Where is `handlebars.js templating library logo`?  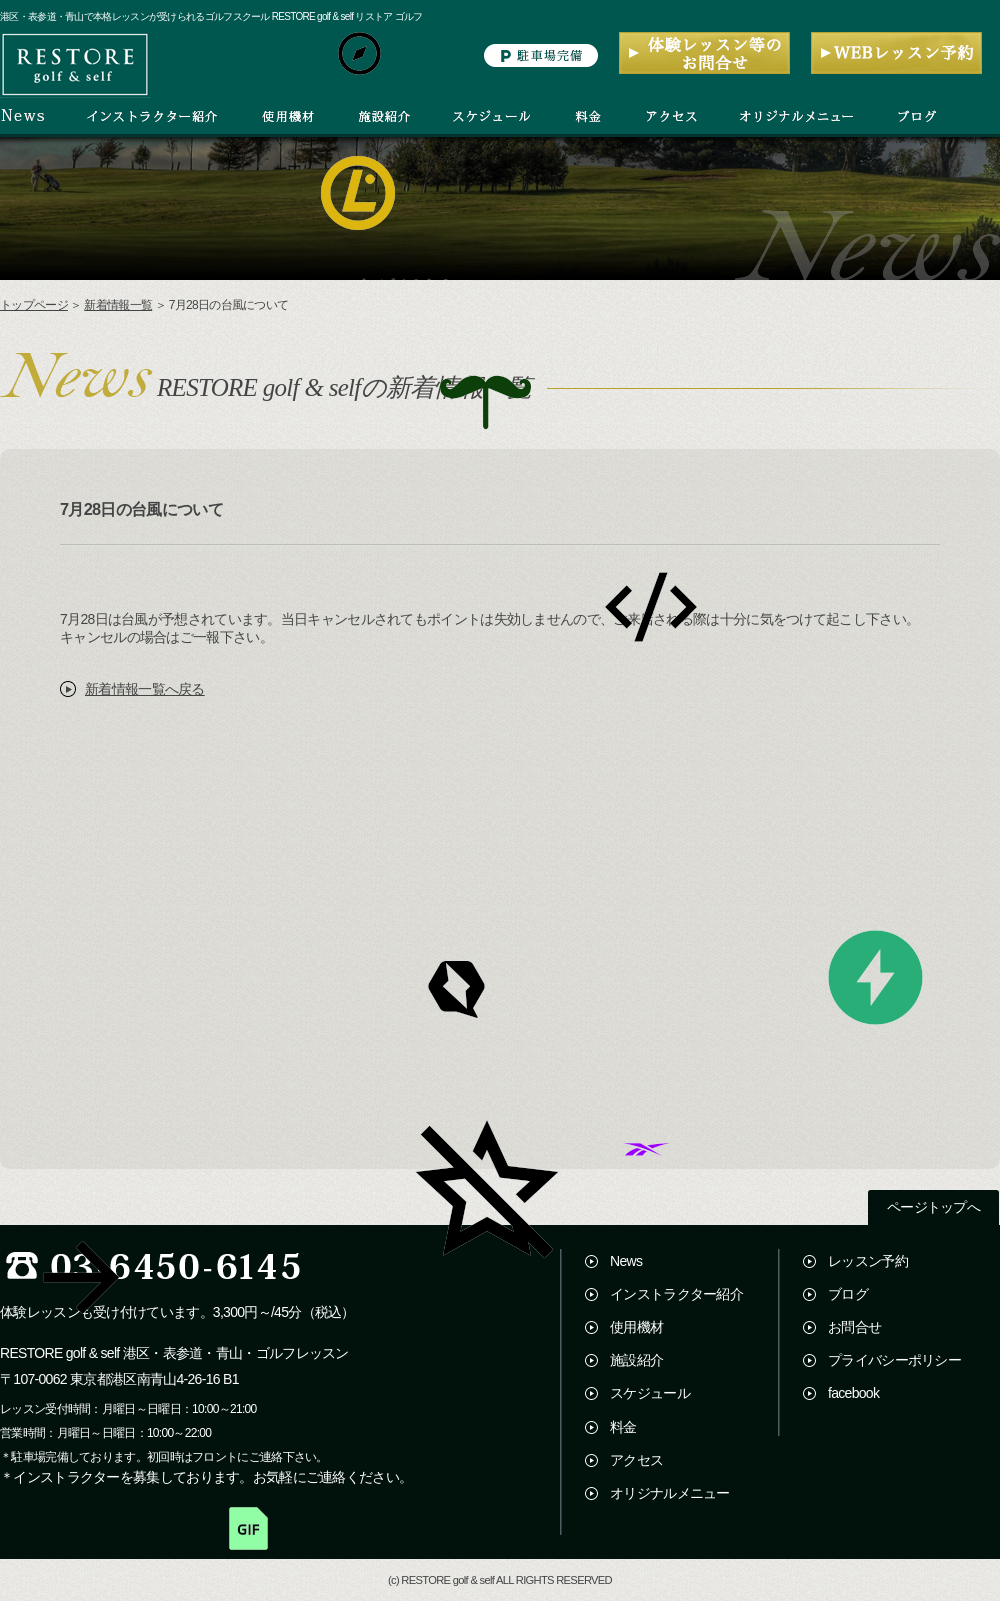
handlebars.js templating library logo is located at coordinates (485, 402).